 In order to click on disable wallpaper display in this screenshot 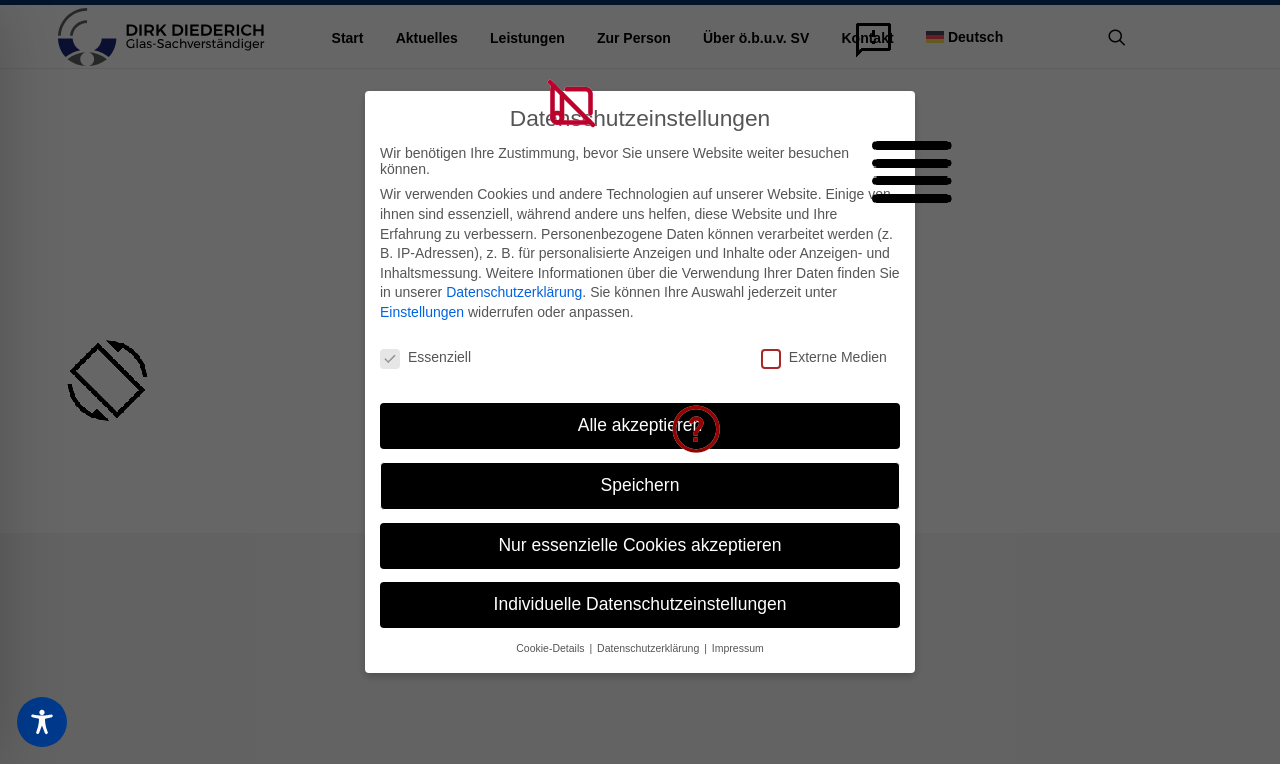, I will do `click(571, 103)`.